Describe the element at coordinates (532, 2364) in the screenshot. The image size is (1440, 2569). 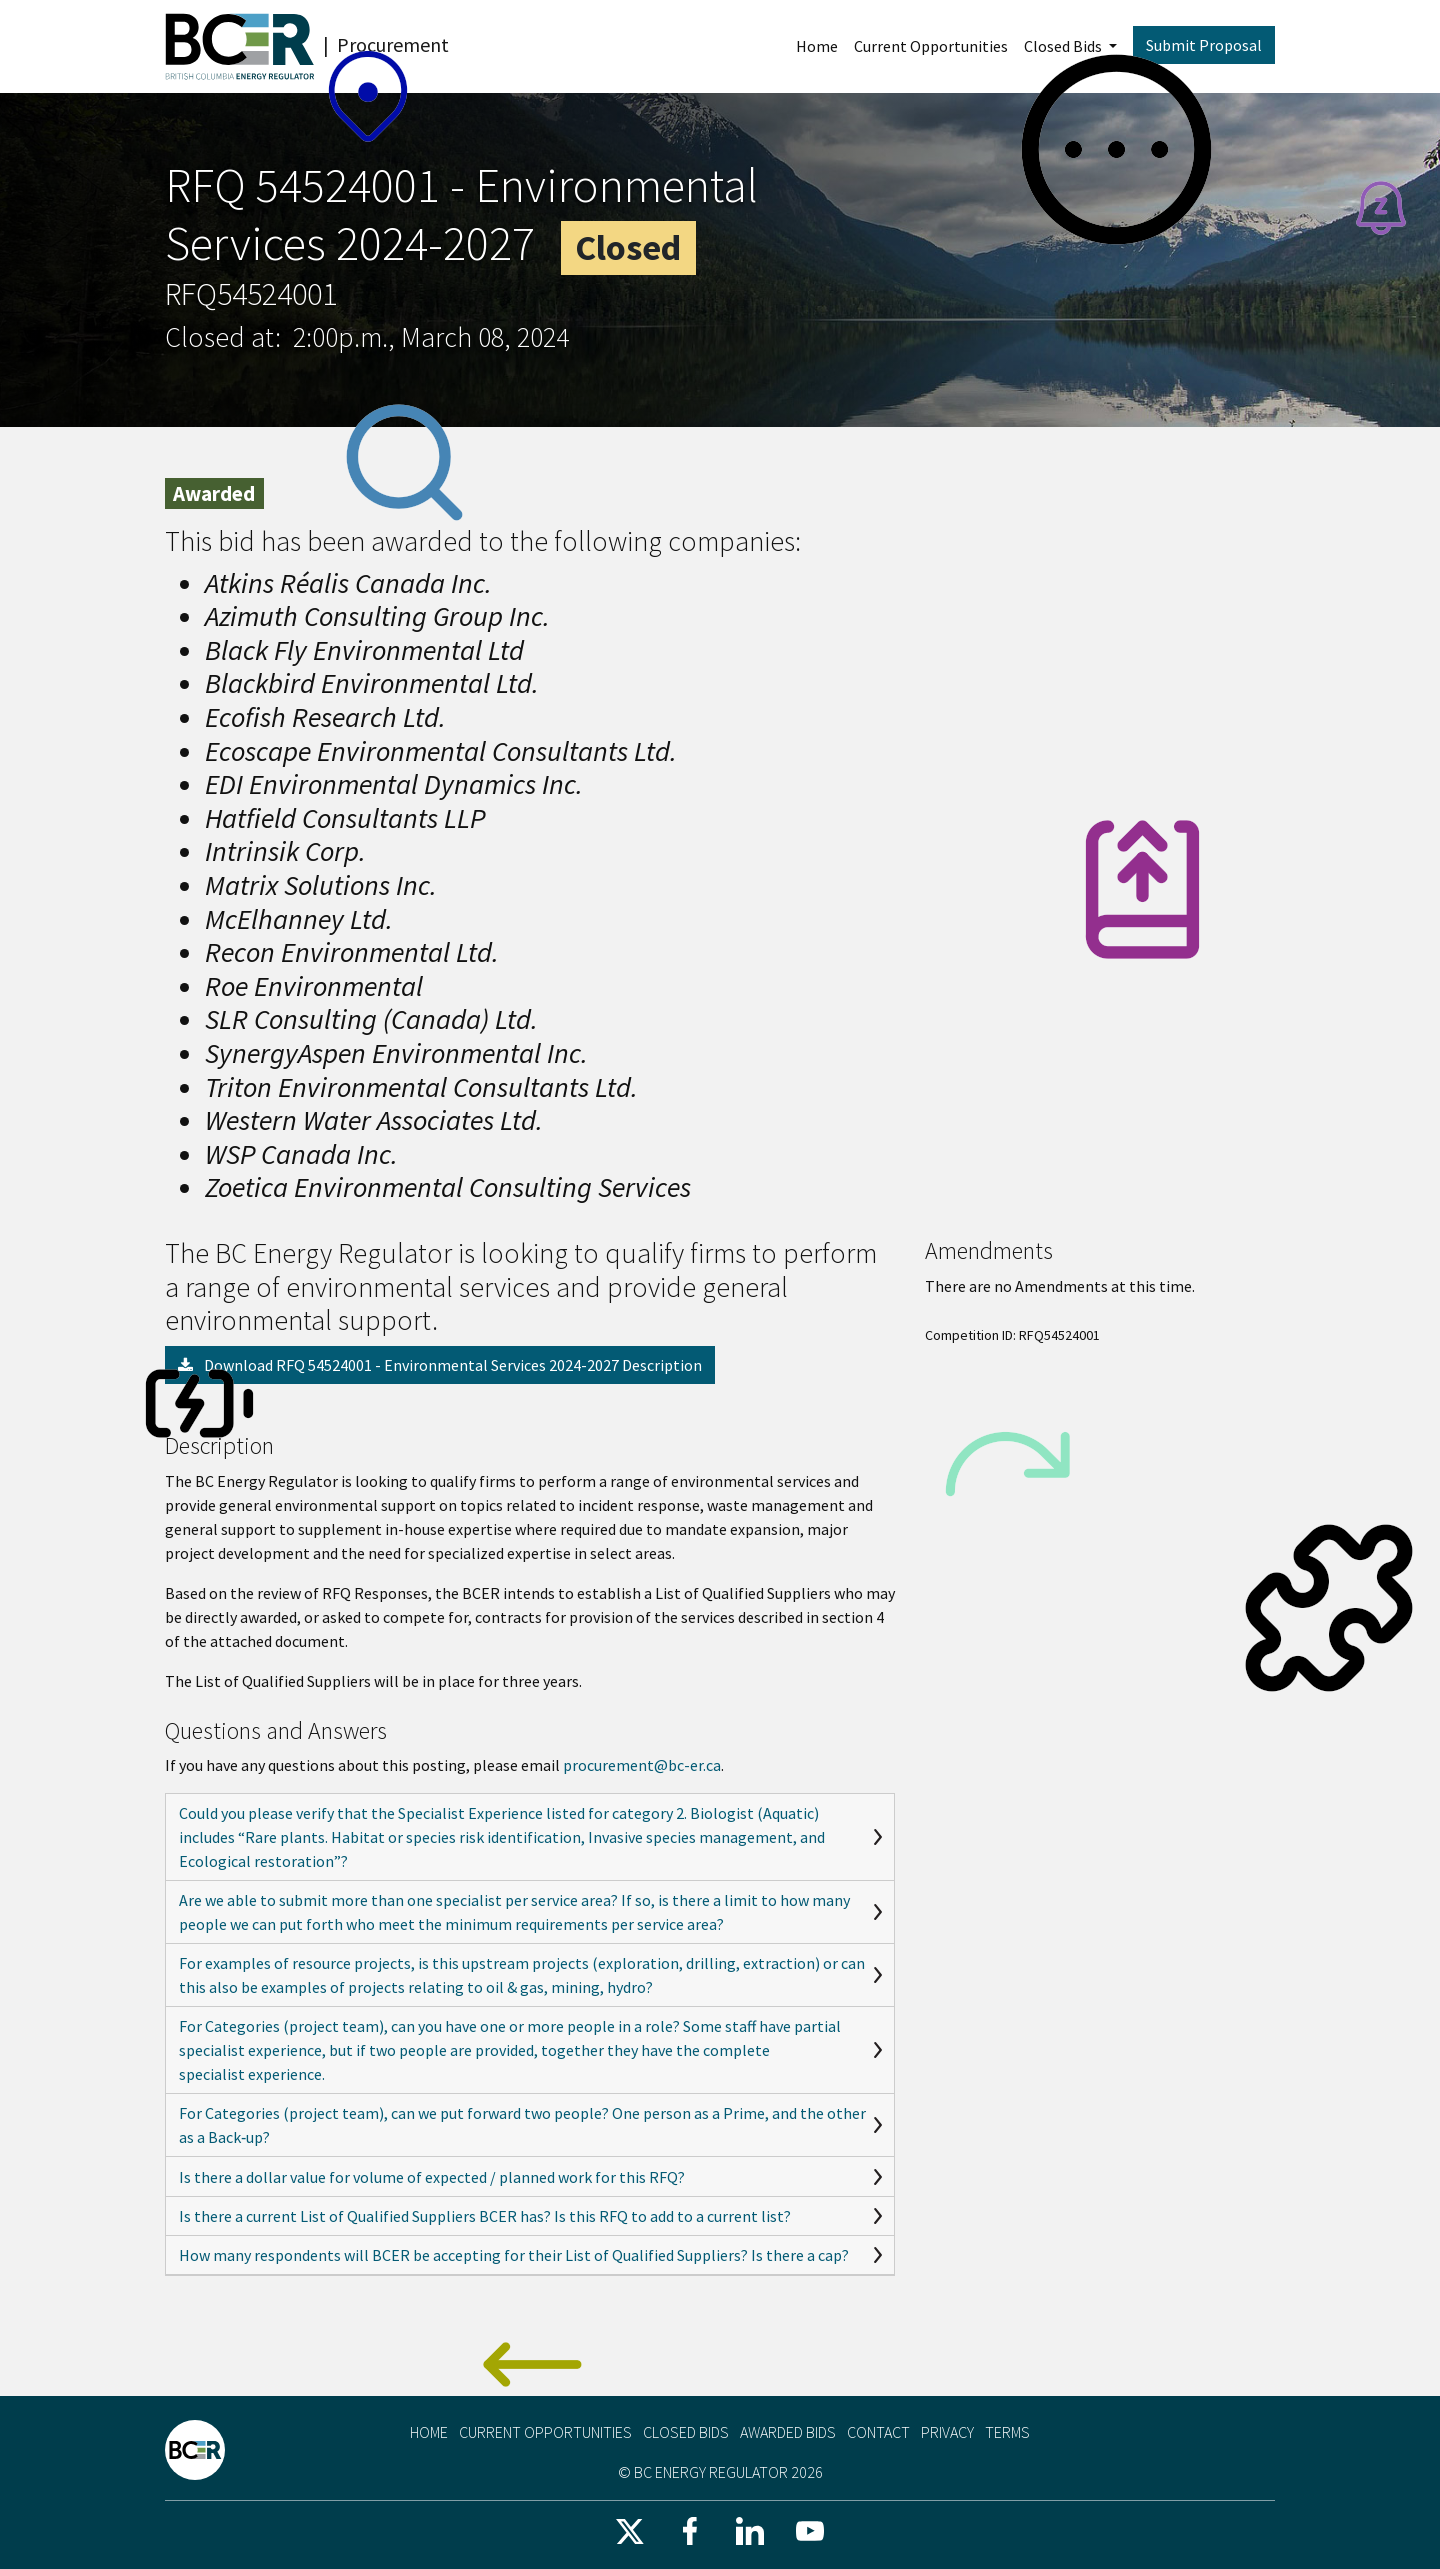
I see `move item to the left` at that location.